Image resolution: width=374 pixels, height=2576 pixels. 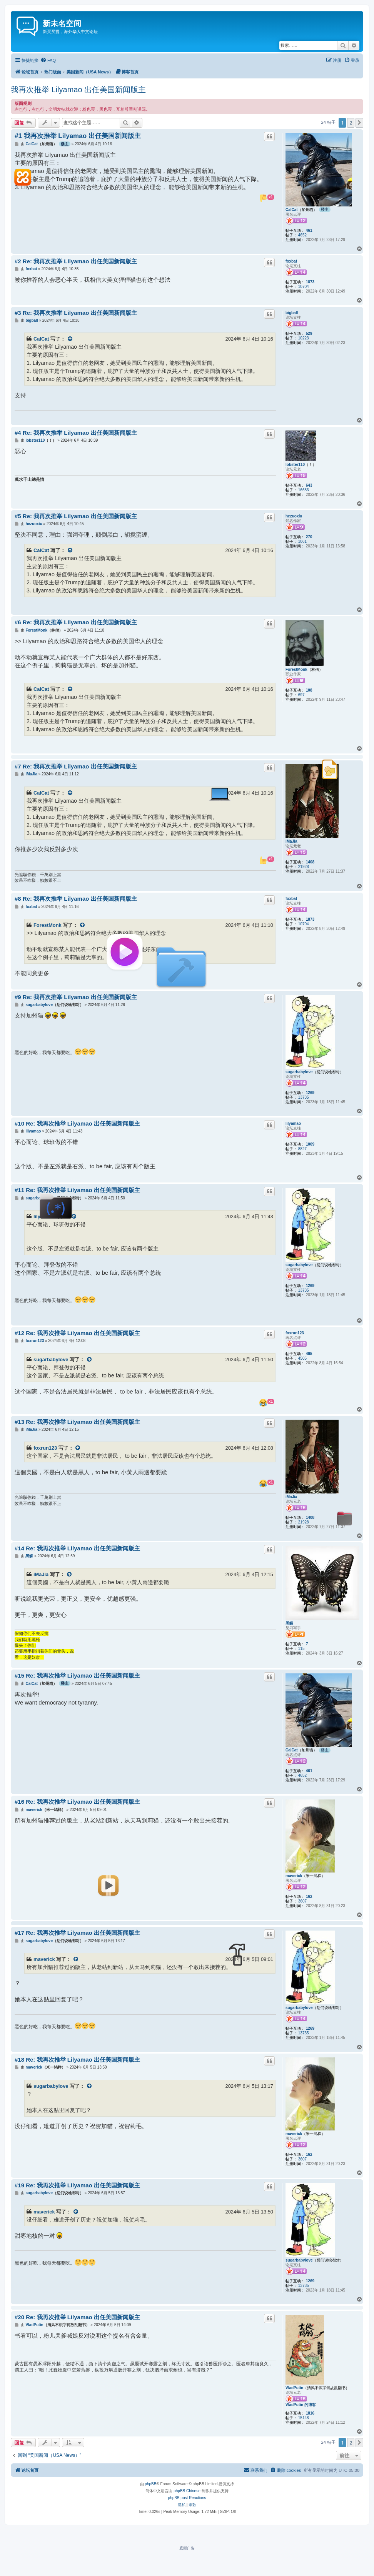 What do you see at coordinates (181, 967) in the screenshot?
I see `open the utilities folder` at bounding box center [181, 967].